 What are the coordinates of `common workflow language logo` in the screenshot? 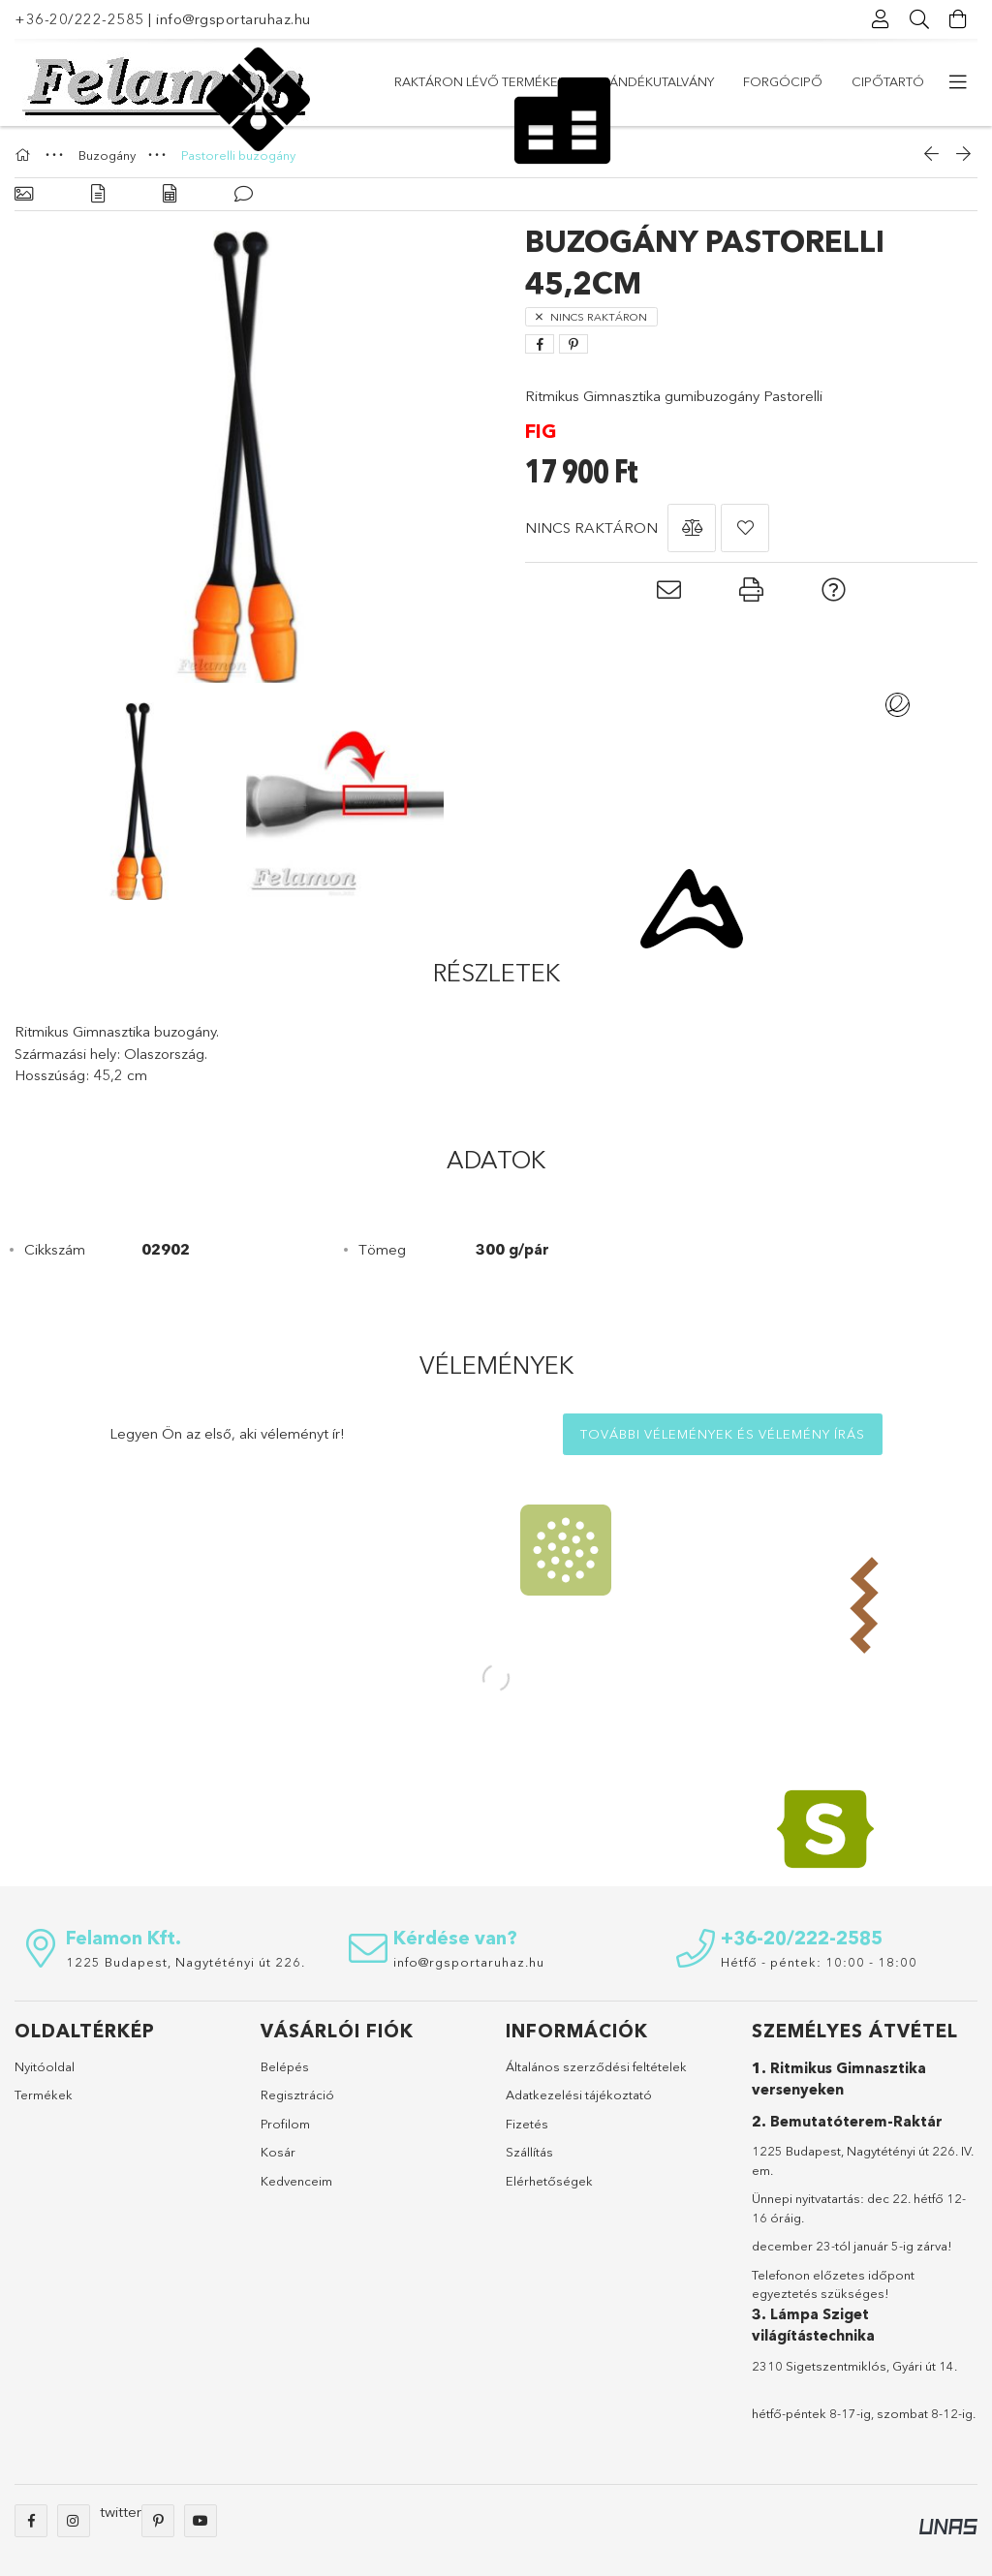 It's located at (864, 1605).